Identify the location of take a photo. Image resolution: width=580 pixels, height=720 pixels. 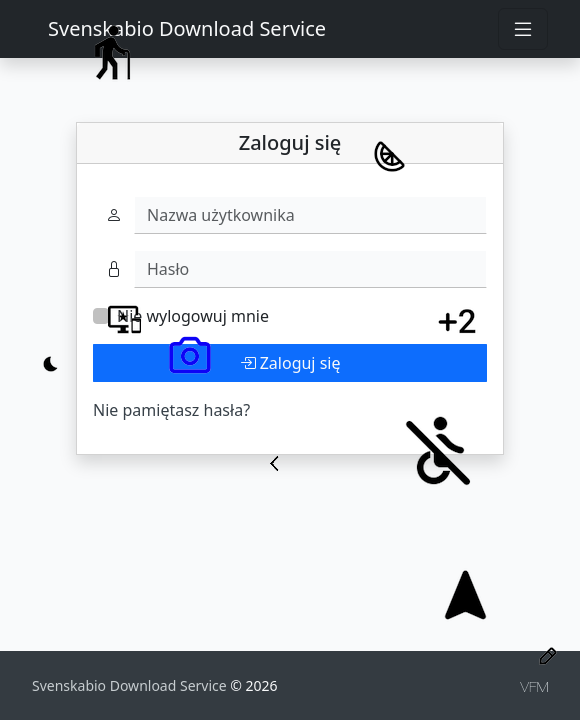
(190, 355).